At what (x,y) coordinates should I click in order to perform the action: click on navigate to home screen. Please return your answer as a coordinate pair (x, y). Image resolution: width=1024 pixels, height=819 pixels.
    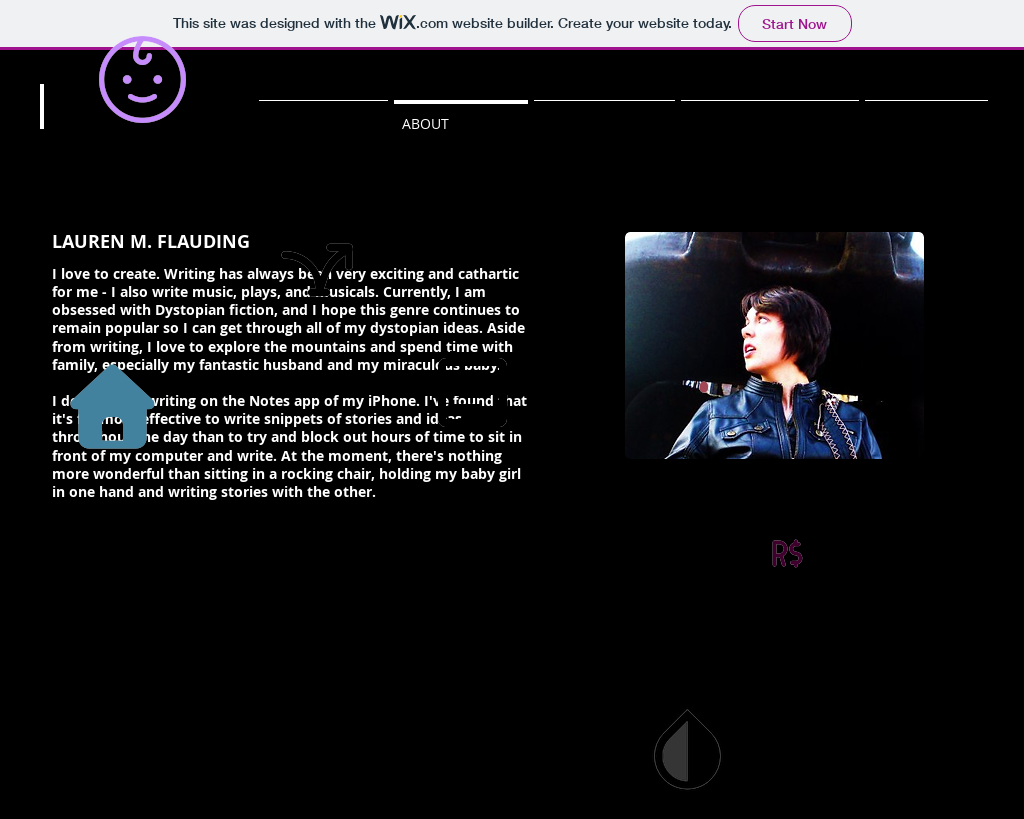
    Looking at the image, I should click on (112, 406).